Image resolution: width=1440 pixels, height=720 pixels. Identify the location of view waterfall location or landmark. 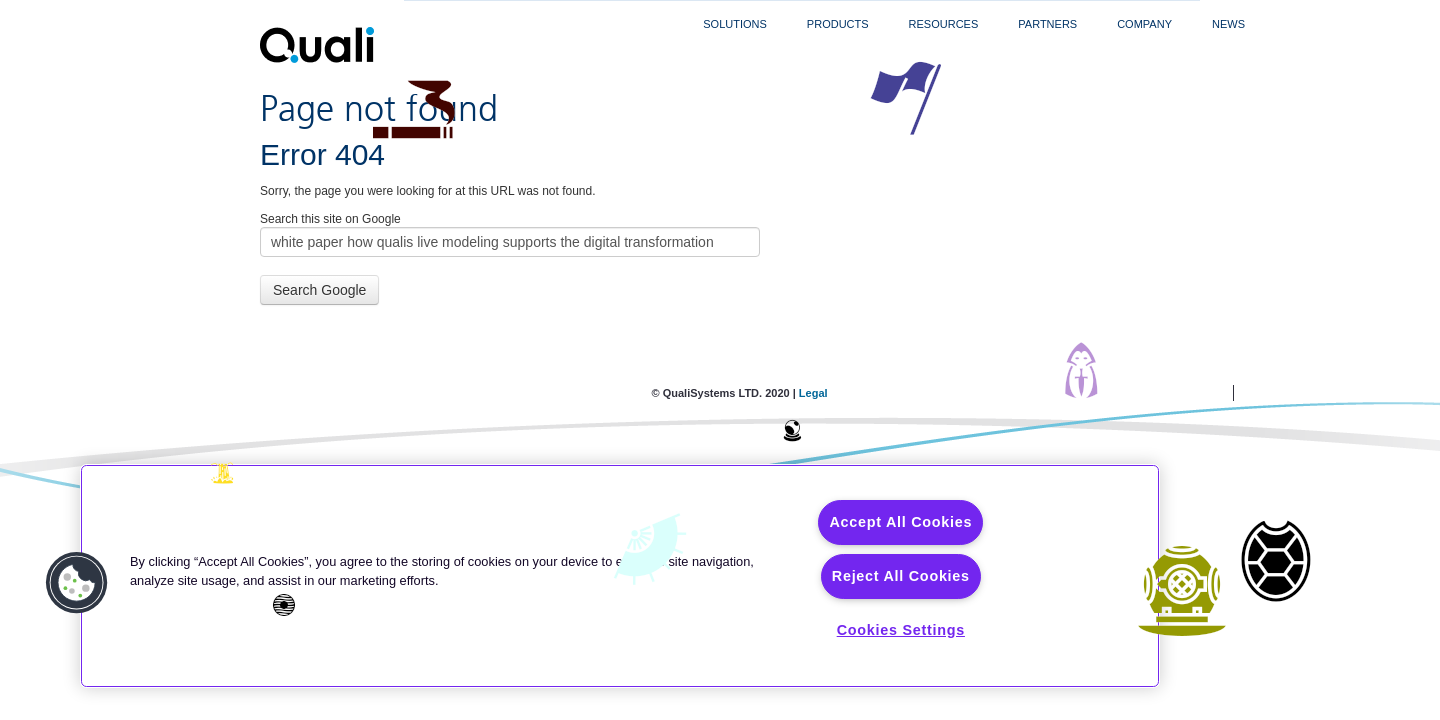
(222, 473).